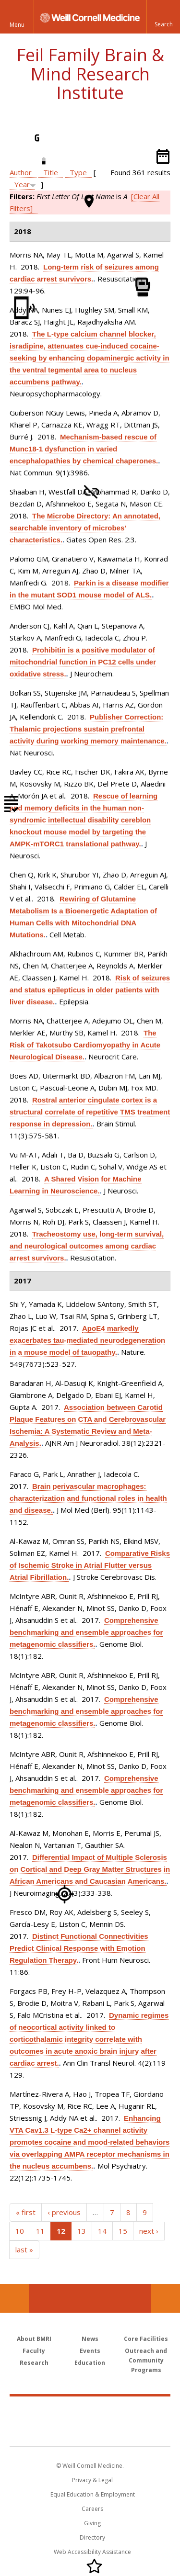 The image size is (180, 2576). I want to click on view grading or assessment results, so click(11, 804).